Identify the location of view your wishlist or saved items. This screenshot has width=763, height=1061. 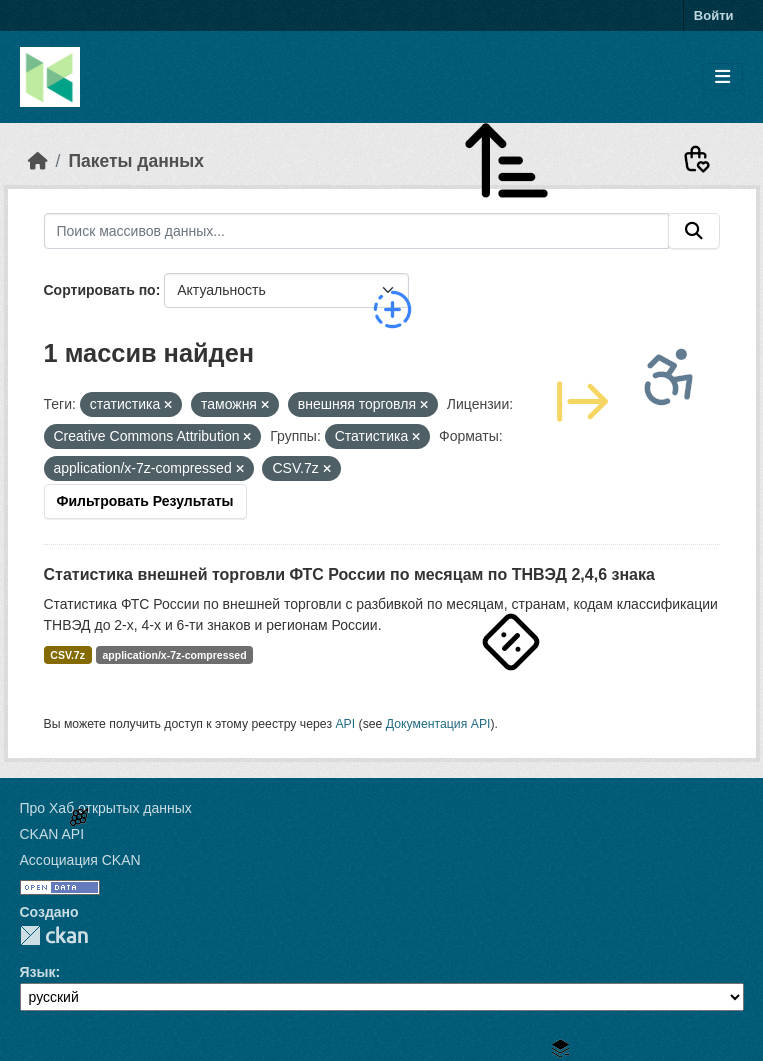
(695, 158).